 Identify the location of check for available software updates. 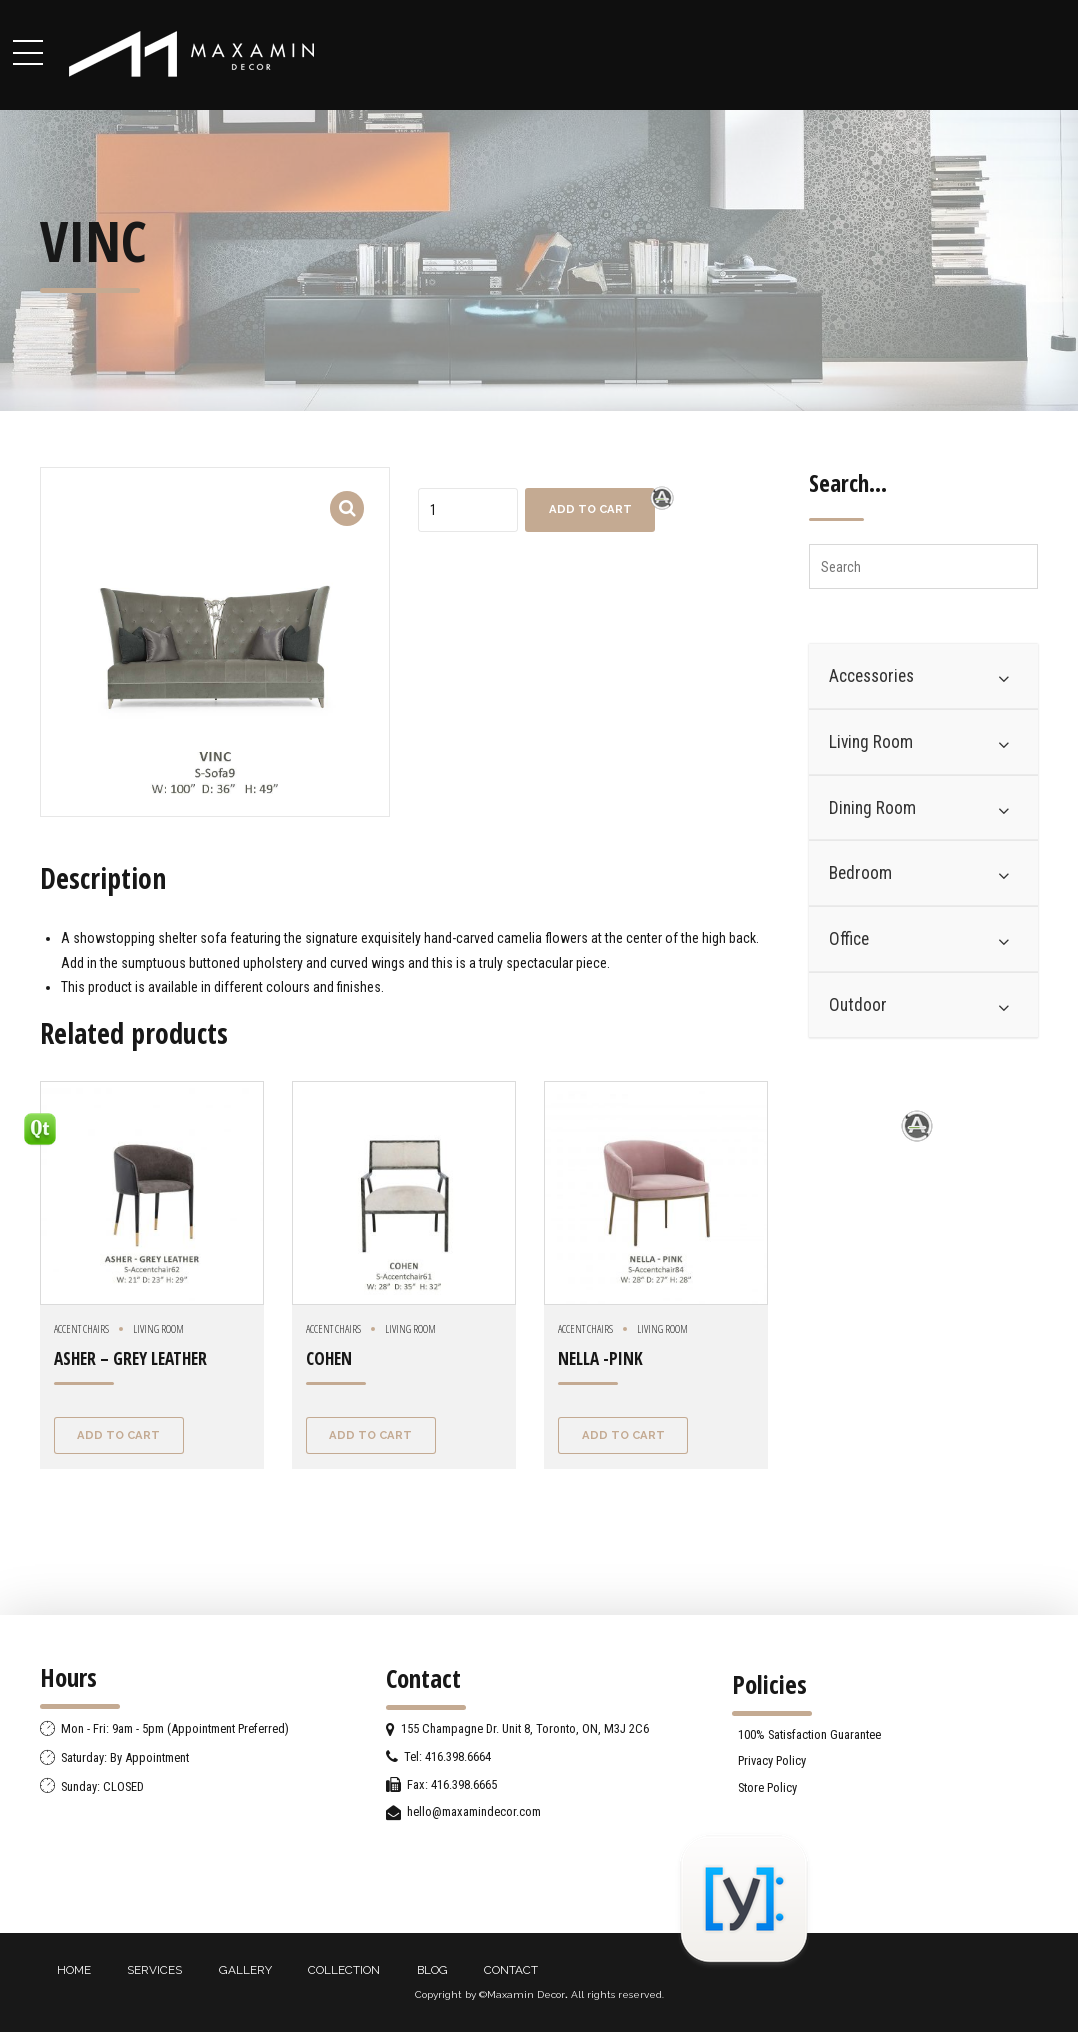
(662, 498).